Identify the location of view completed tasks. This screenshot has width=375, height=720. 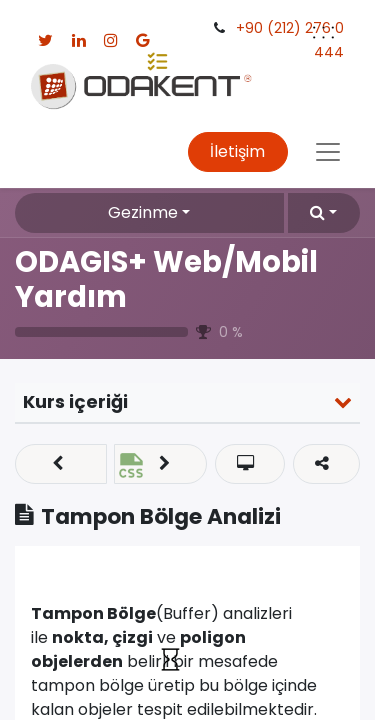
(157, 61).